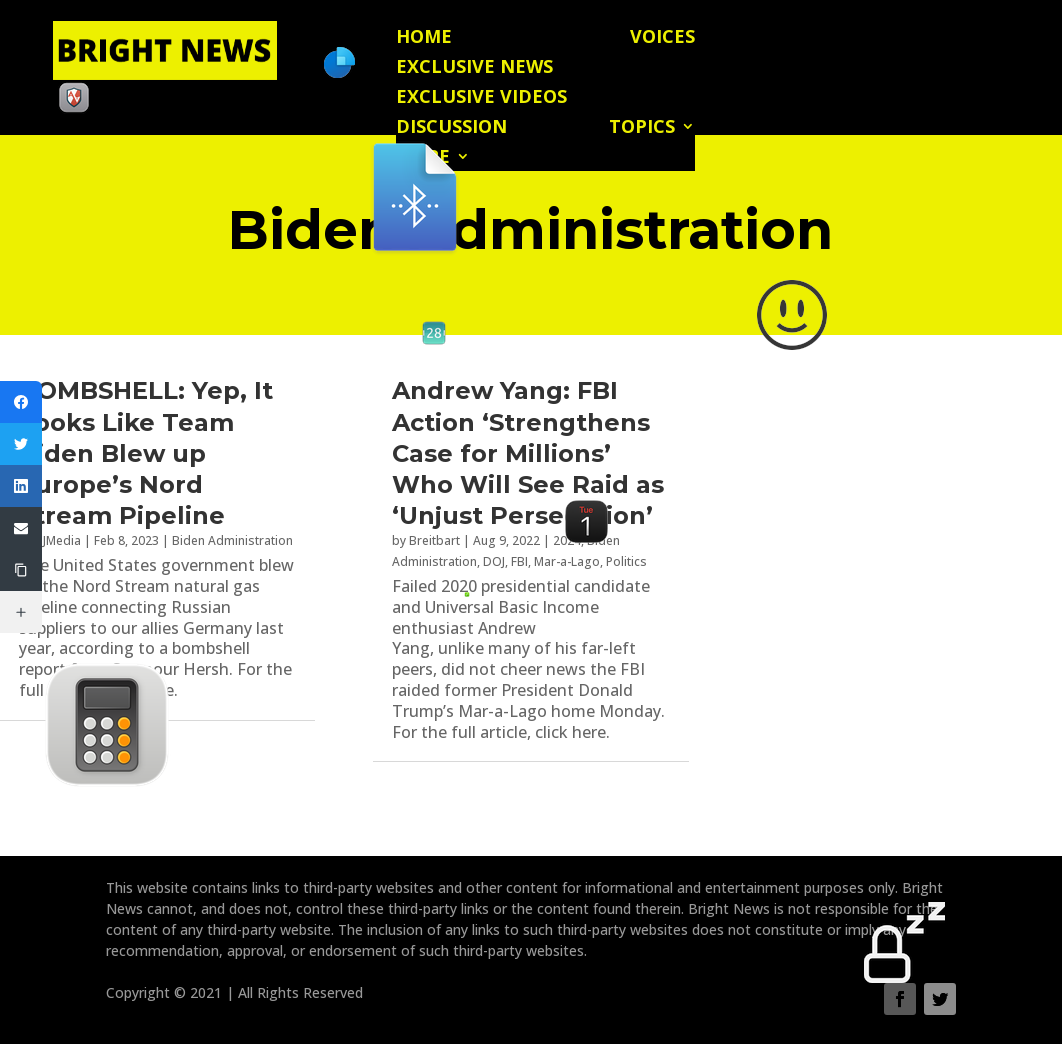  I want to click on access people and smiley emoji category, so click(792, 315).